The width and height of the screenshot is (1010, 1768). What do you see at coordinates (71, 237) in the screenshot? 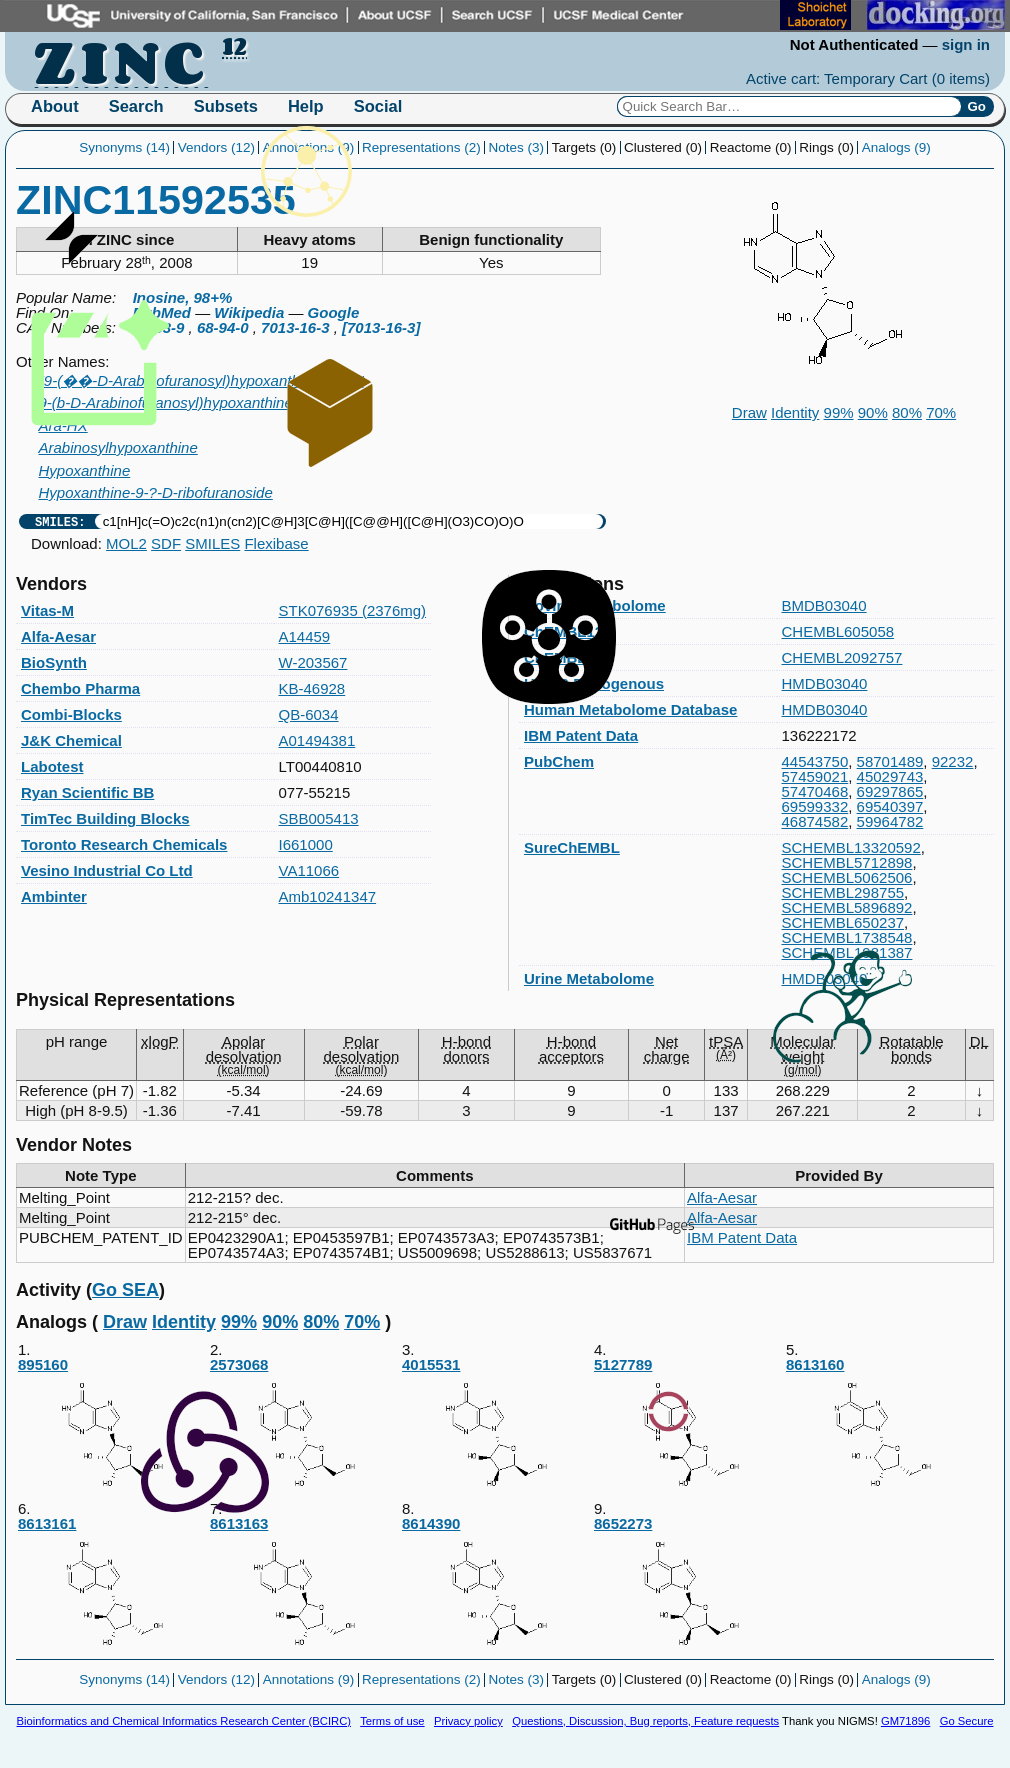
I see `glide app logo` at bounding box center [71, 237].